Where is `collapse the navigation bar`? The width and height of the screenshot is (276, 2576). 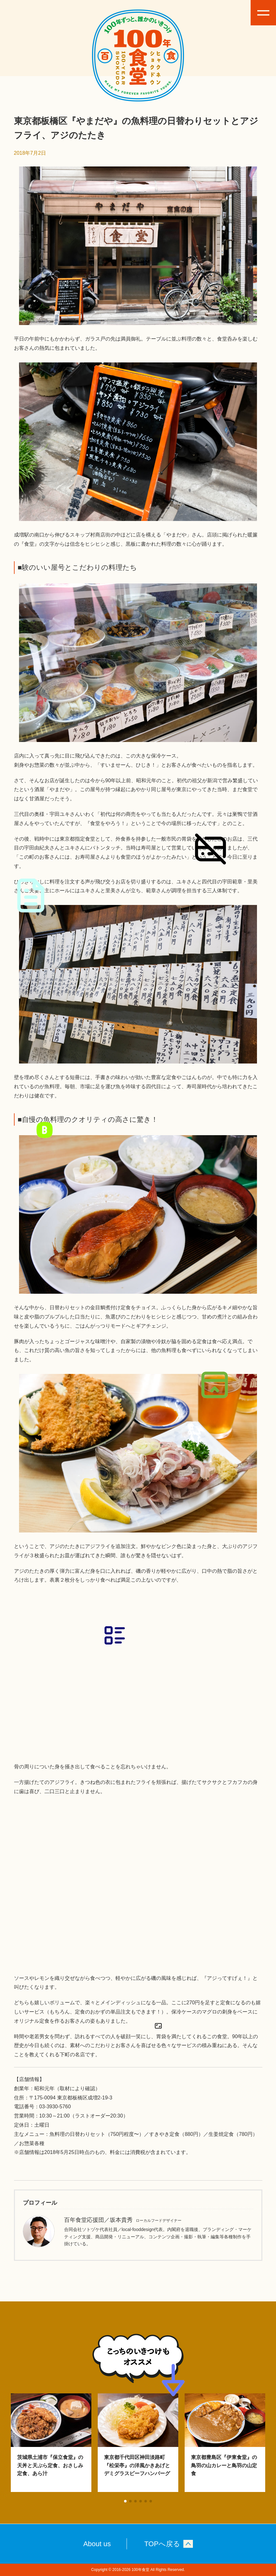
collapse the navigation bar is located at coordinates (214, 1385).